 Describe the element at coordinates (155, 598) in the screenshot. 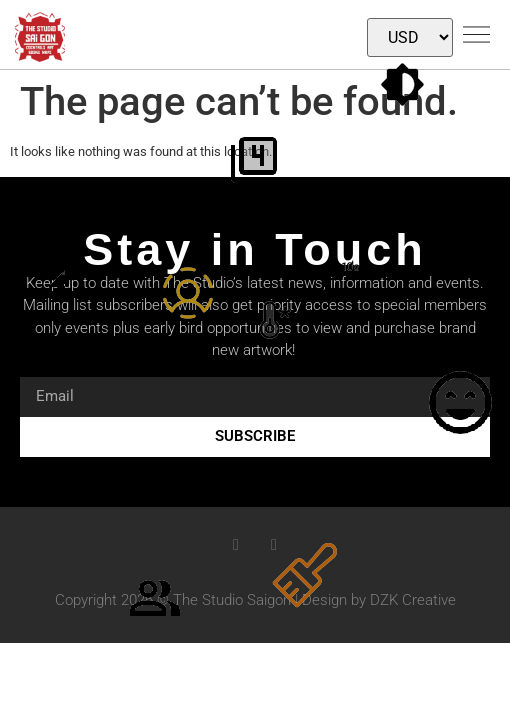

I see `view contacts or people list` at that location.